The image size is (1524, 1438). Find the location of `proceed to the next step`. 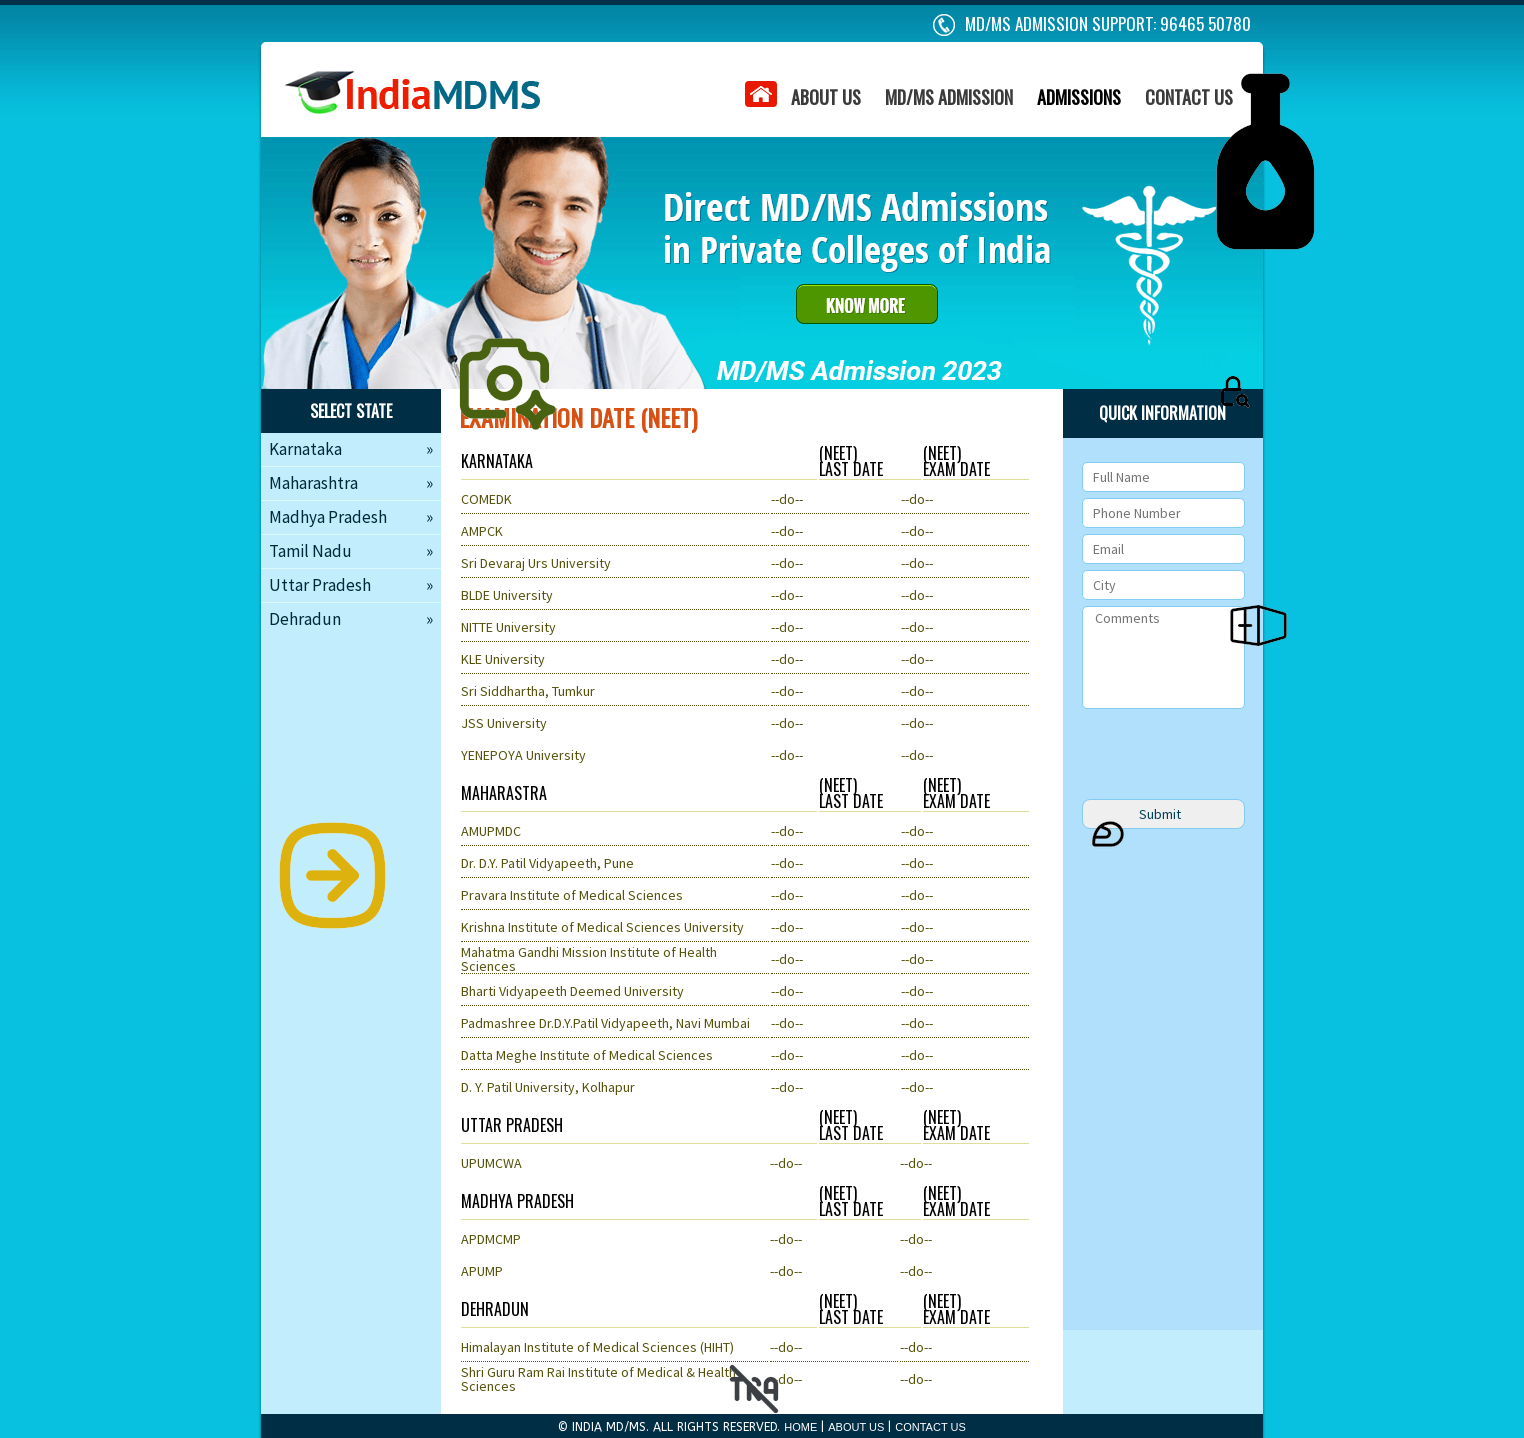

proceed to the next step is located at coordinates (332, 875).